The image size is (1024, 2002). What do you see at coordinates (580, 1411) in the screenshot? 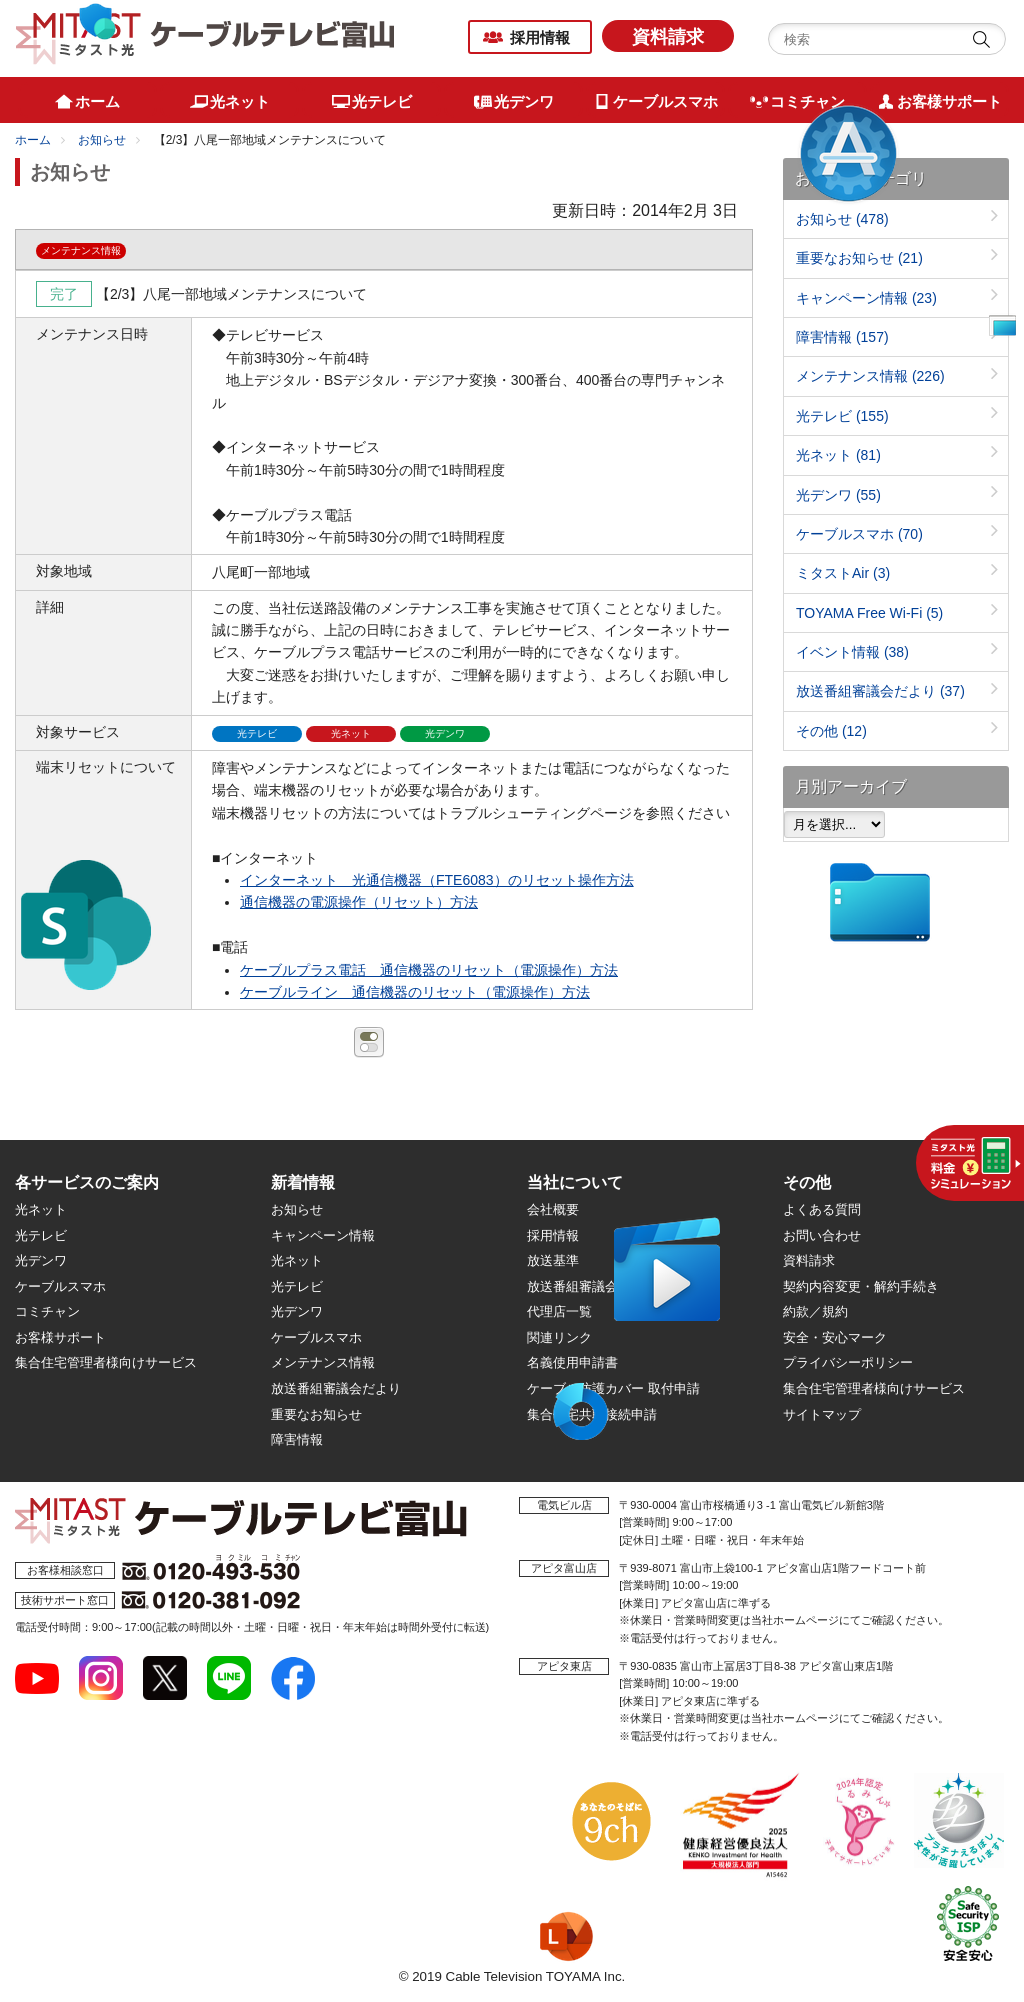
I see `open the pricing app` at bounding box center [580, 1411].